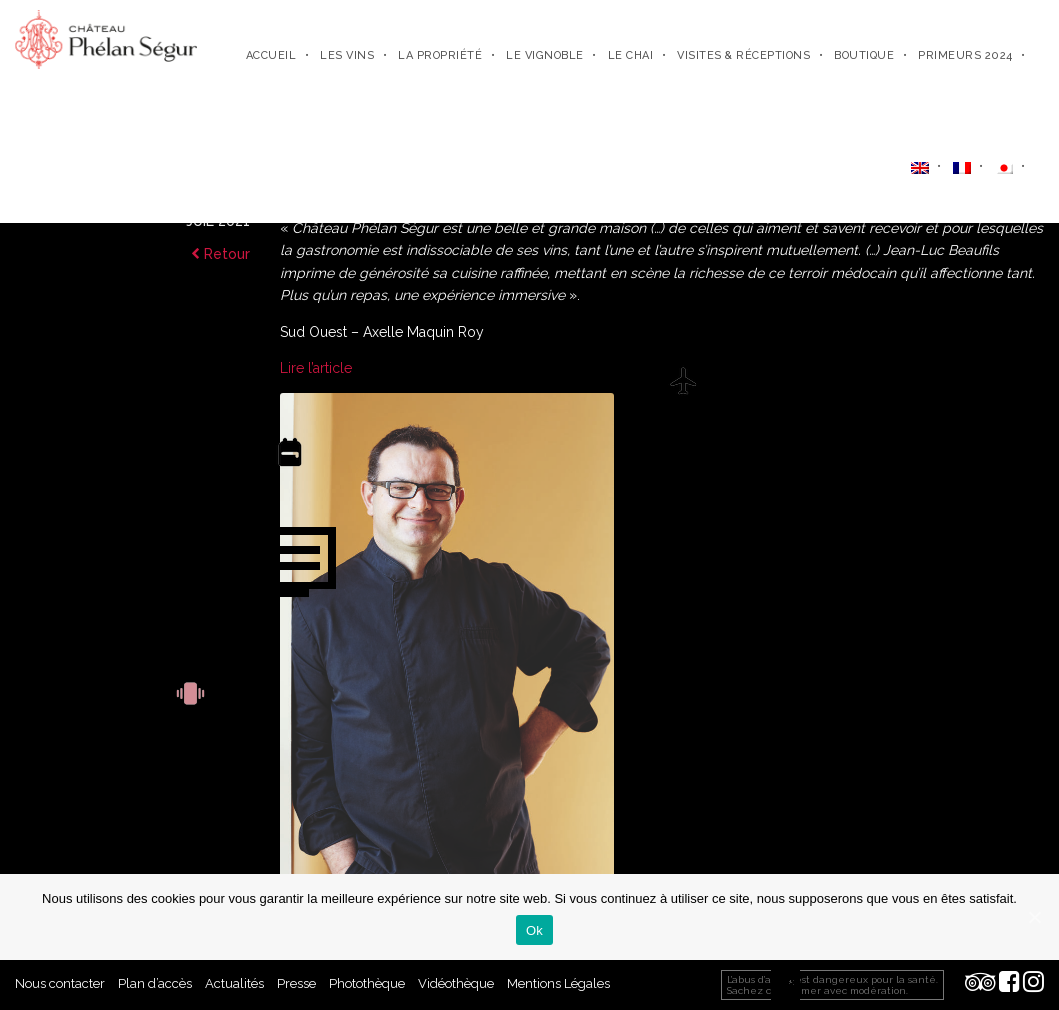 The width and height of the screenshot is (1059, 1010). What do you see at coordinates (290, 452) in the screenshot?
I see `access your backpack or bag inventory` at bounding box center [290, 452].